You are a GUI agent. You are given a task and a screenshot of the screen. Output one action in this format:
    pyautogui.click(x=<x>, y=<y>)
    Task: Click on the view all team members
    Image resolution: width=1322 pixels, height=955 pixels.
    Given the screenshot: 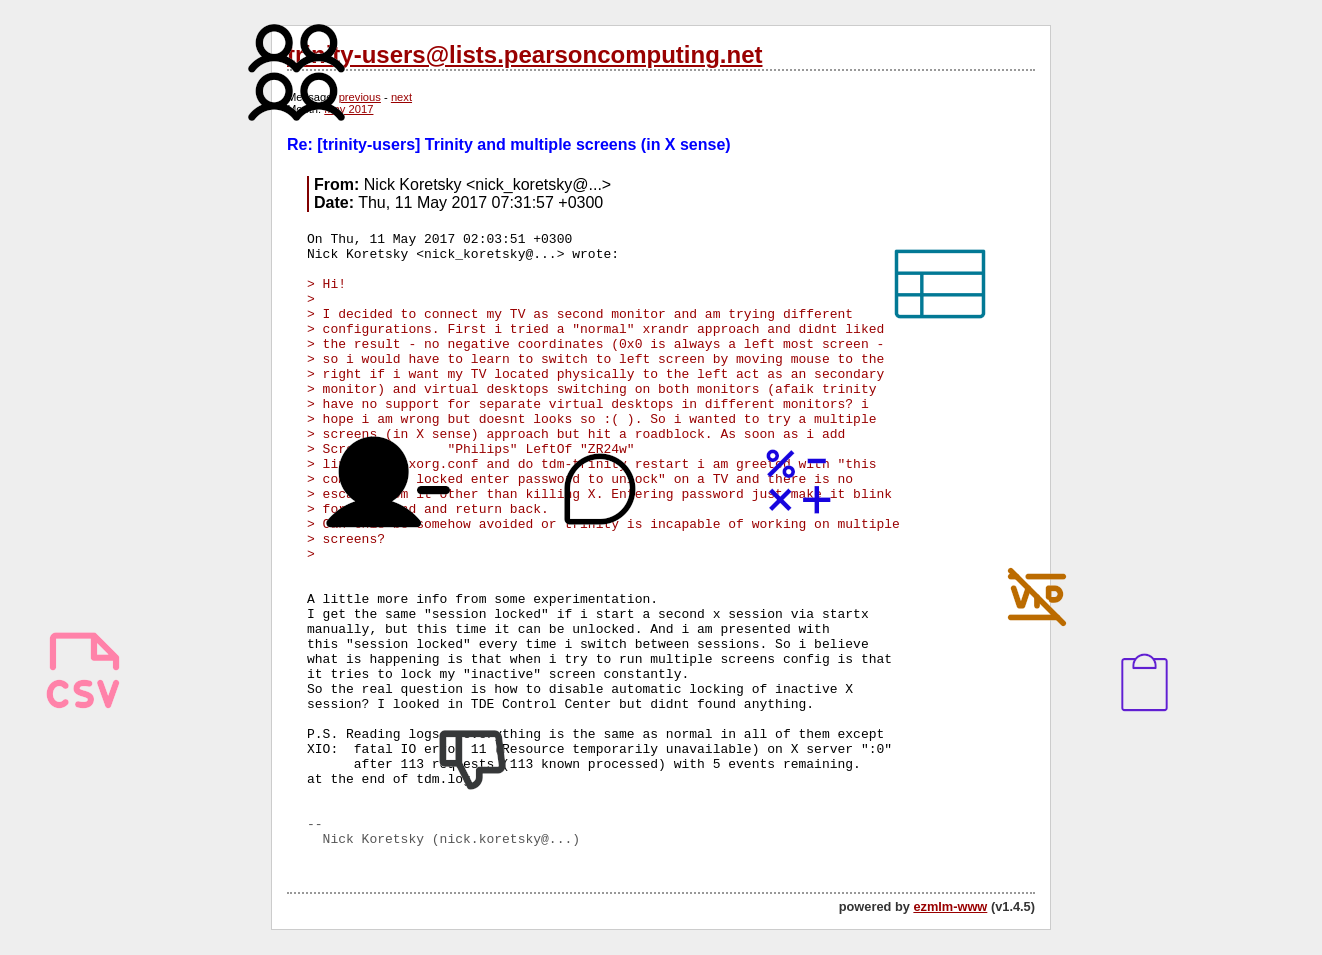 What is the action you would take?
    pyautogui.click(x=296, y=72)
    